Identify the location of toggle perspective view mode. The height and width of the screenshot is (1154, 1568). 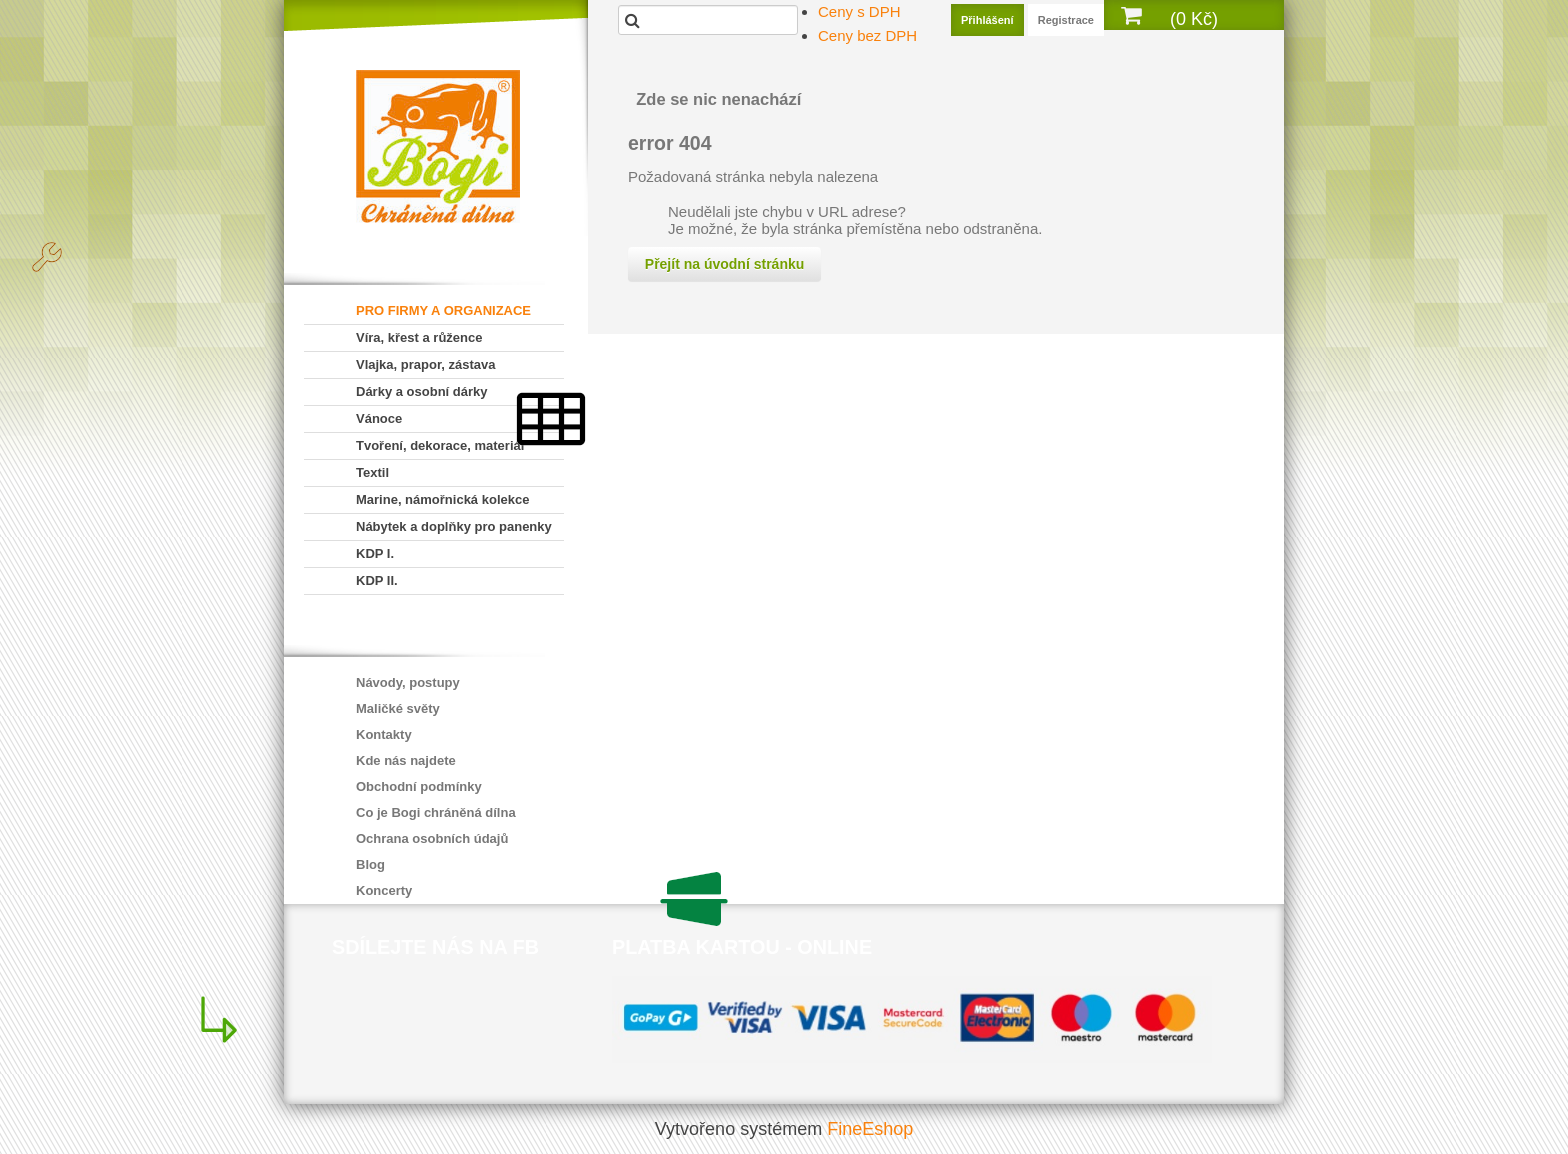
(694, 899).